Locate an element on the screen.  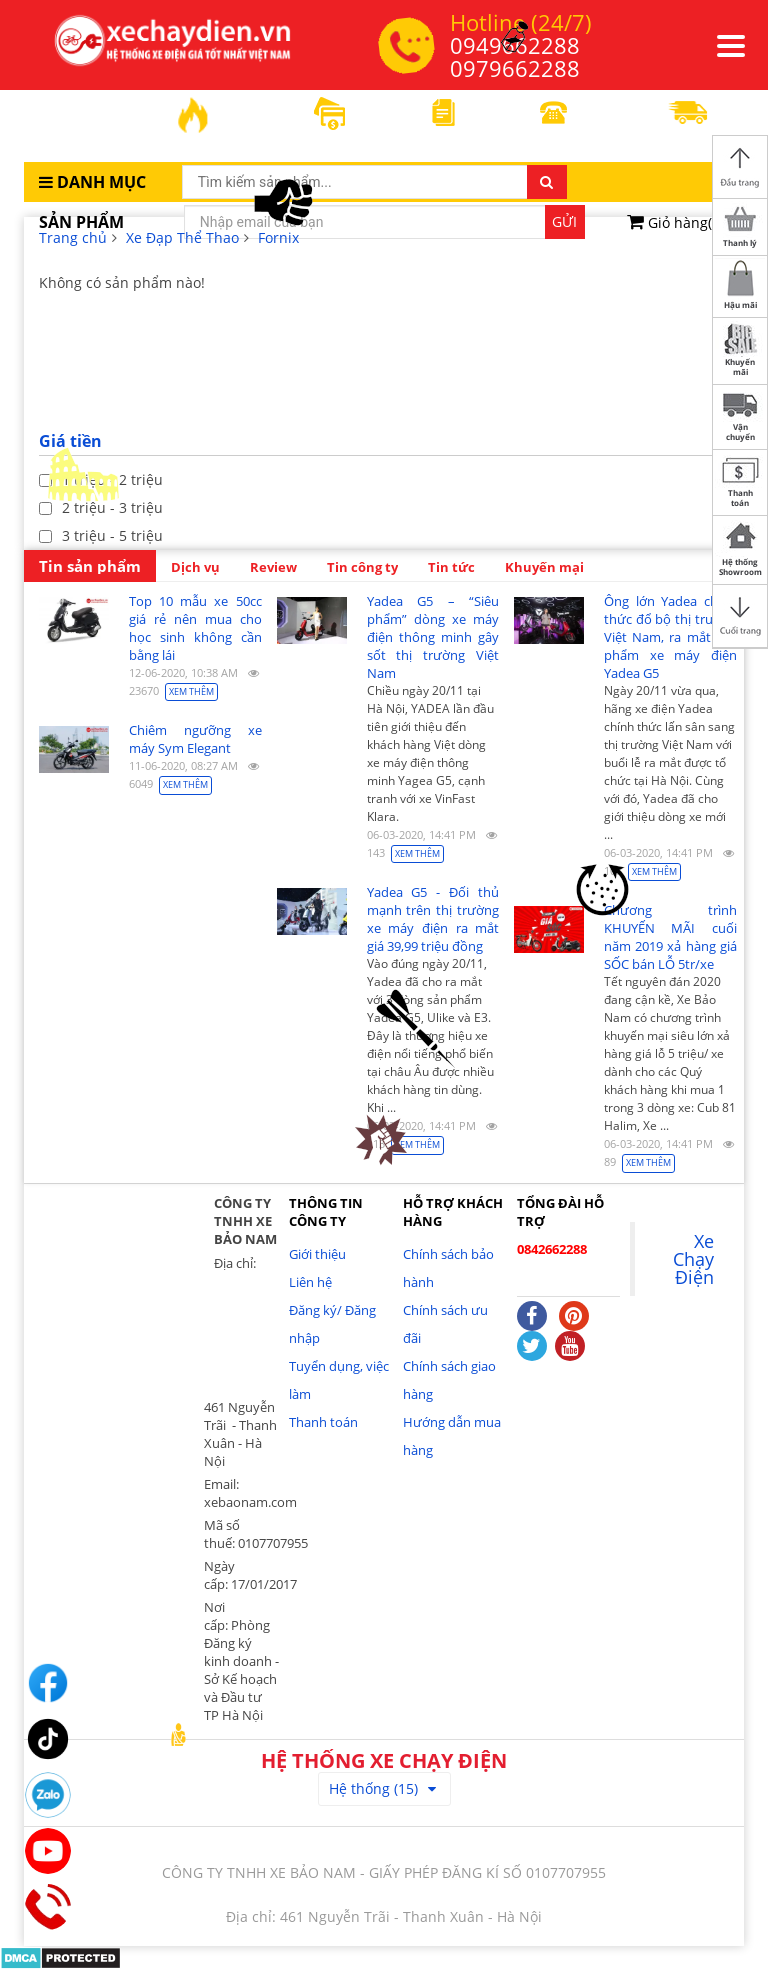
potion or consumable item in inventory is located at coordinates (515, 37).